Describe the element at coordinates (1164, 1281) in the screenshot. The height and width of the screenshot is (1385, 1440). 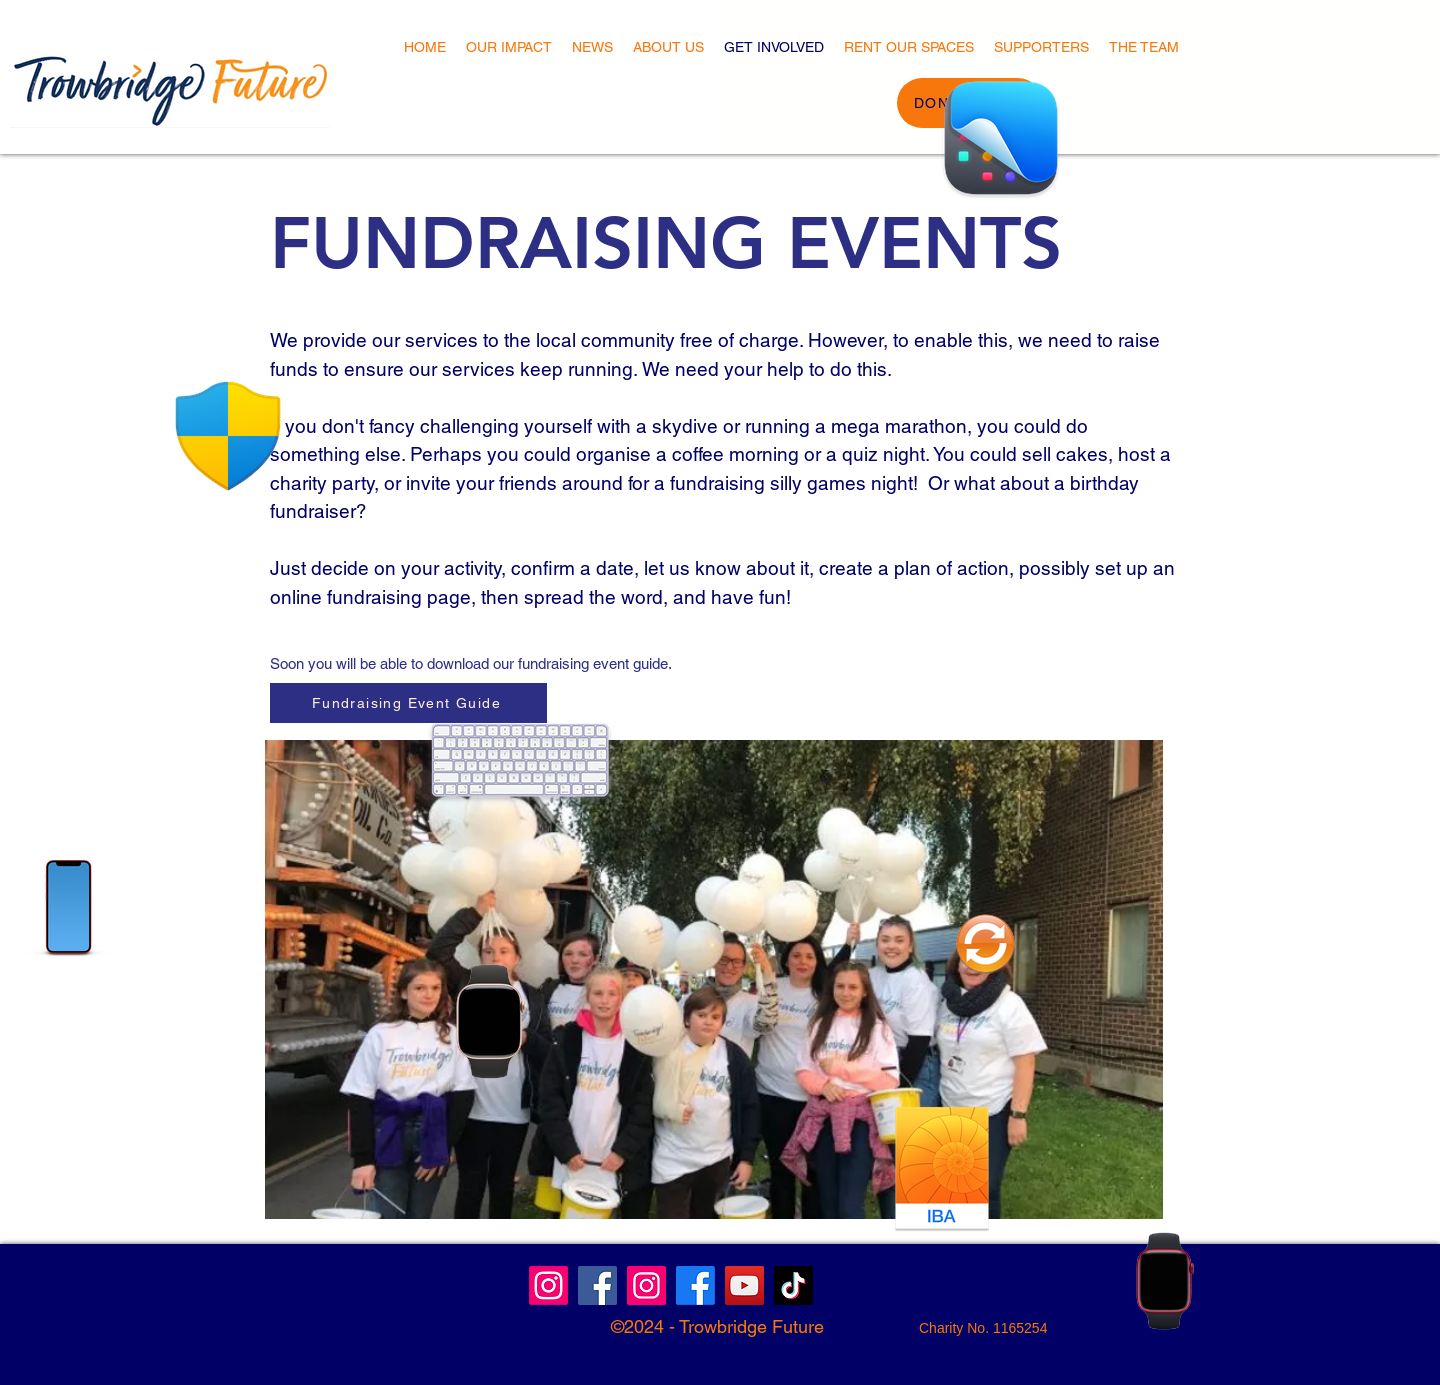
I see `apple watch series 8 device icon` at that location.